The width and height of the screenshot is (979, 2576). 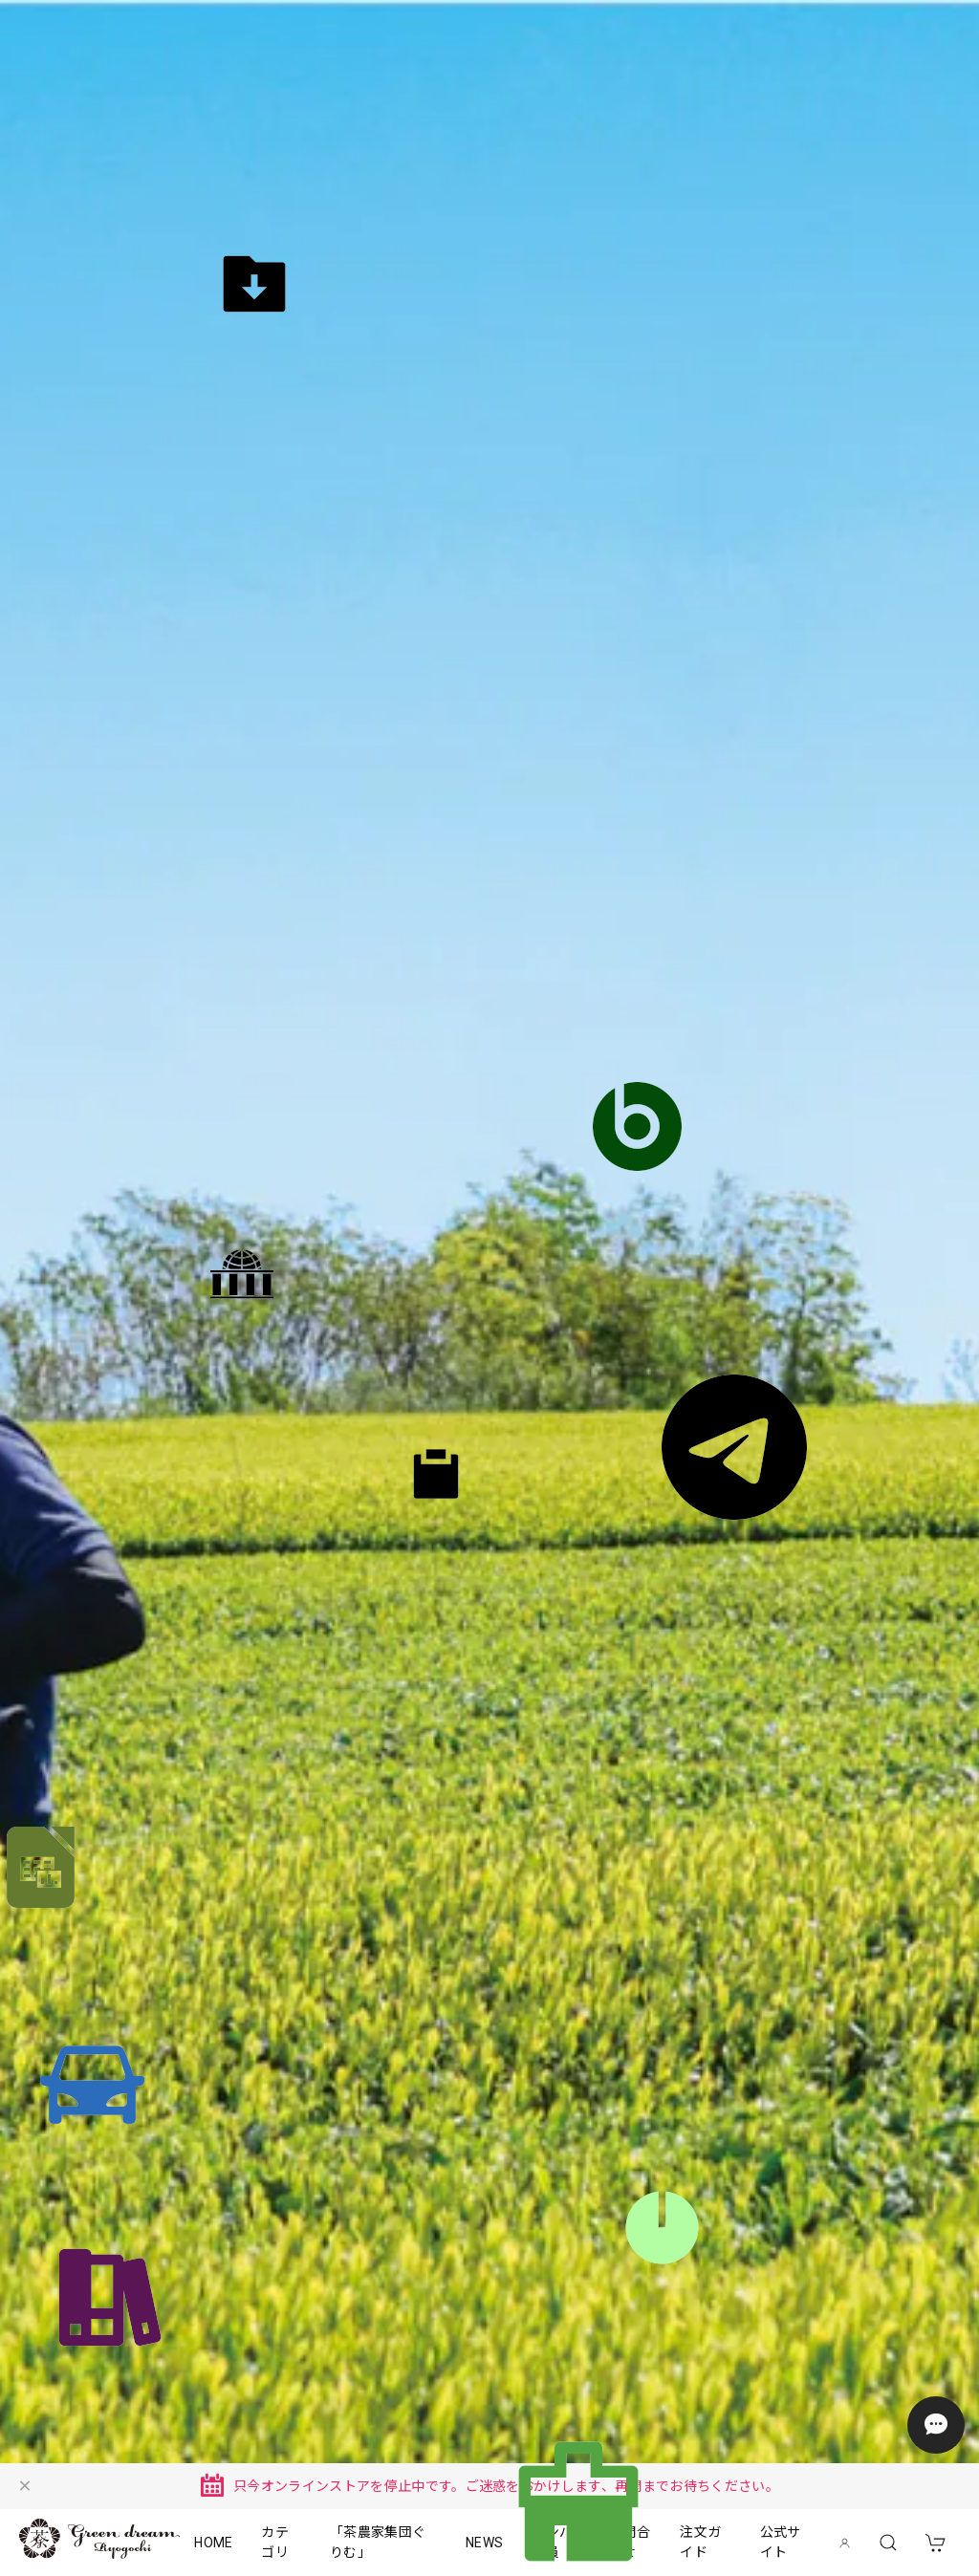 I want to click on copy content to clipboard, so click(x=436, y=1474).